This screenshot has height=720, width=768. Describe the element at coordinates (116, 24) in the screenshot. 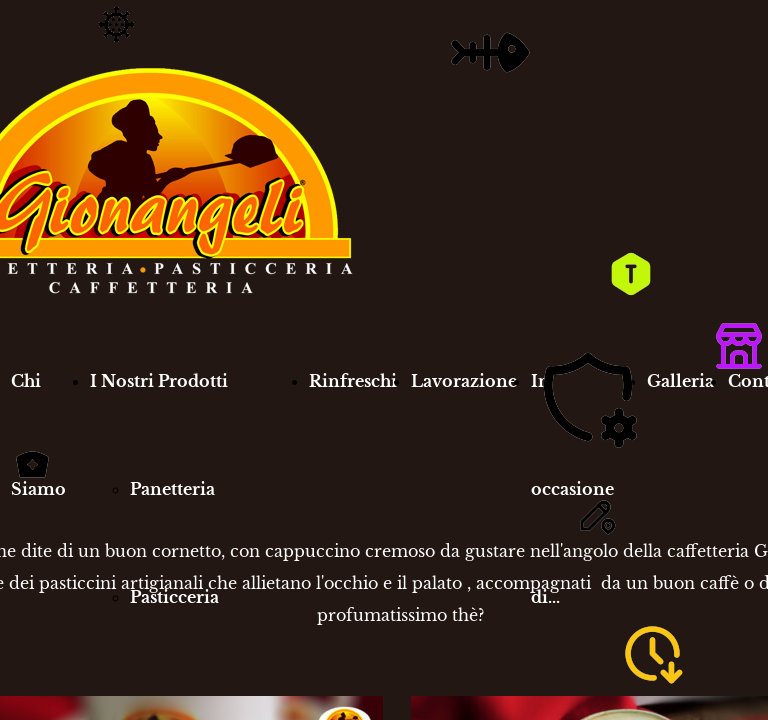

I see `view covid-19 related information` at that location.